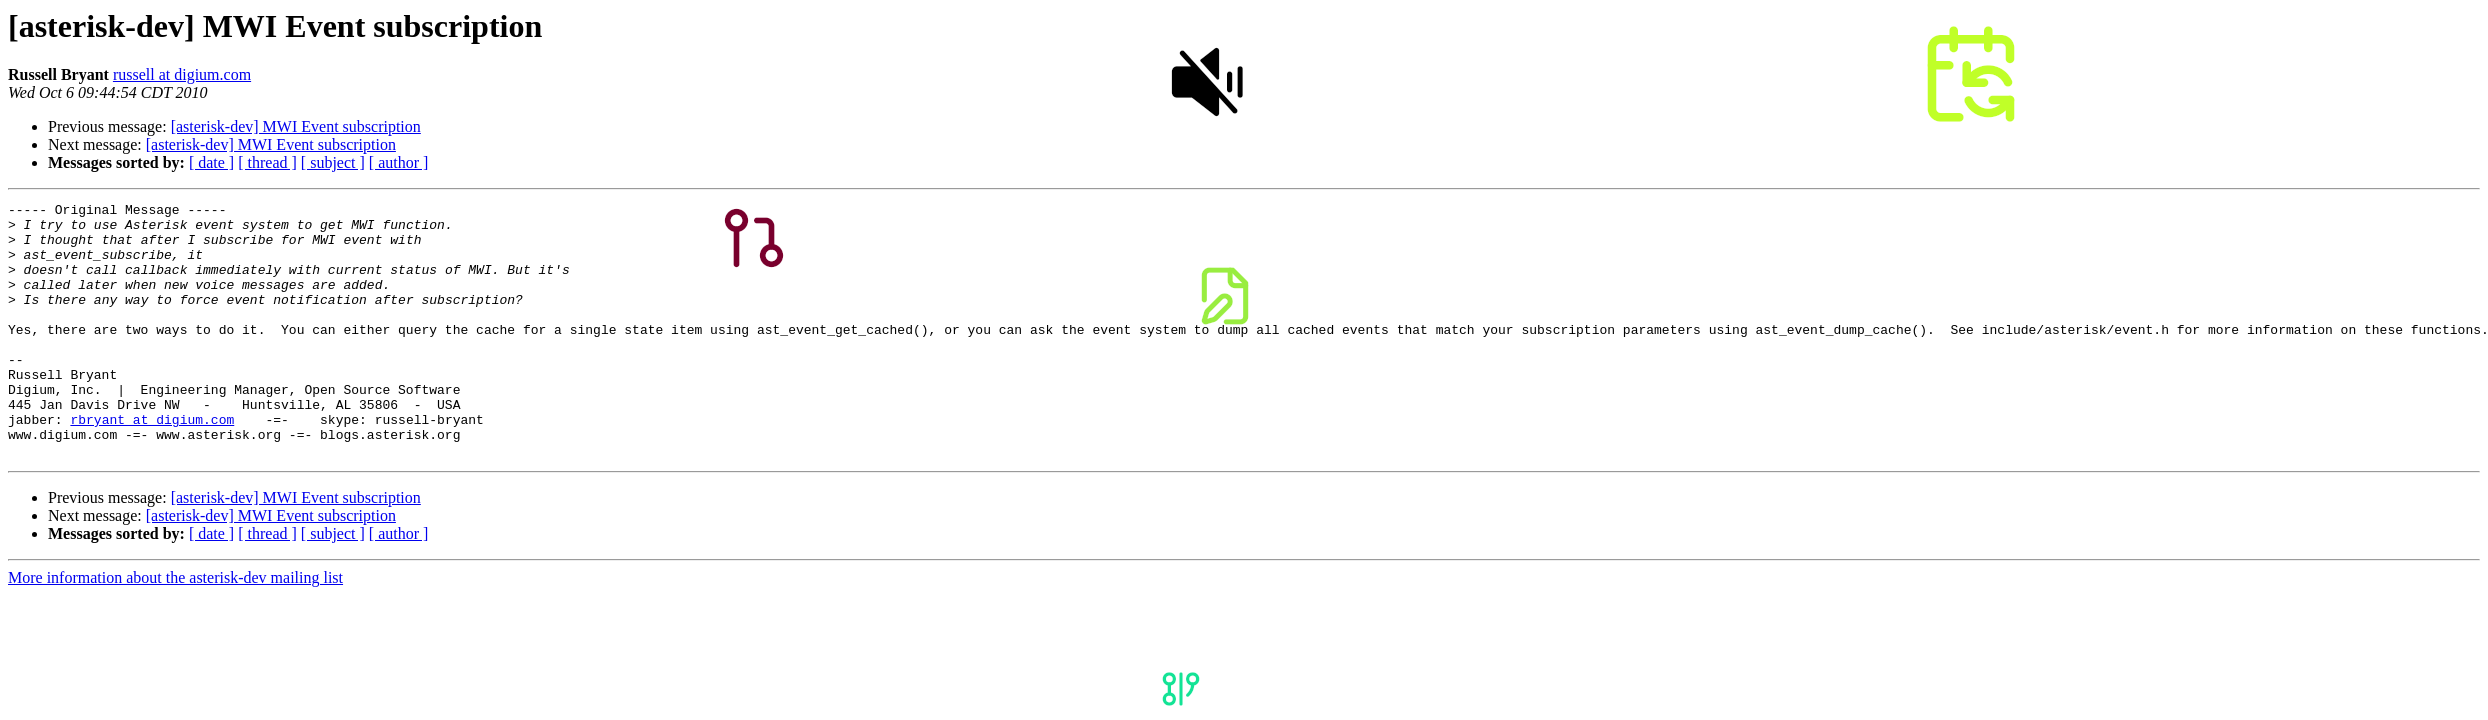 Image resolution: width=2488 pixels, height=720 pixels. I want to click on mute audio or sound, so click(1206, 82).